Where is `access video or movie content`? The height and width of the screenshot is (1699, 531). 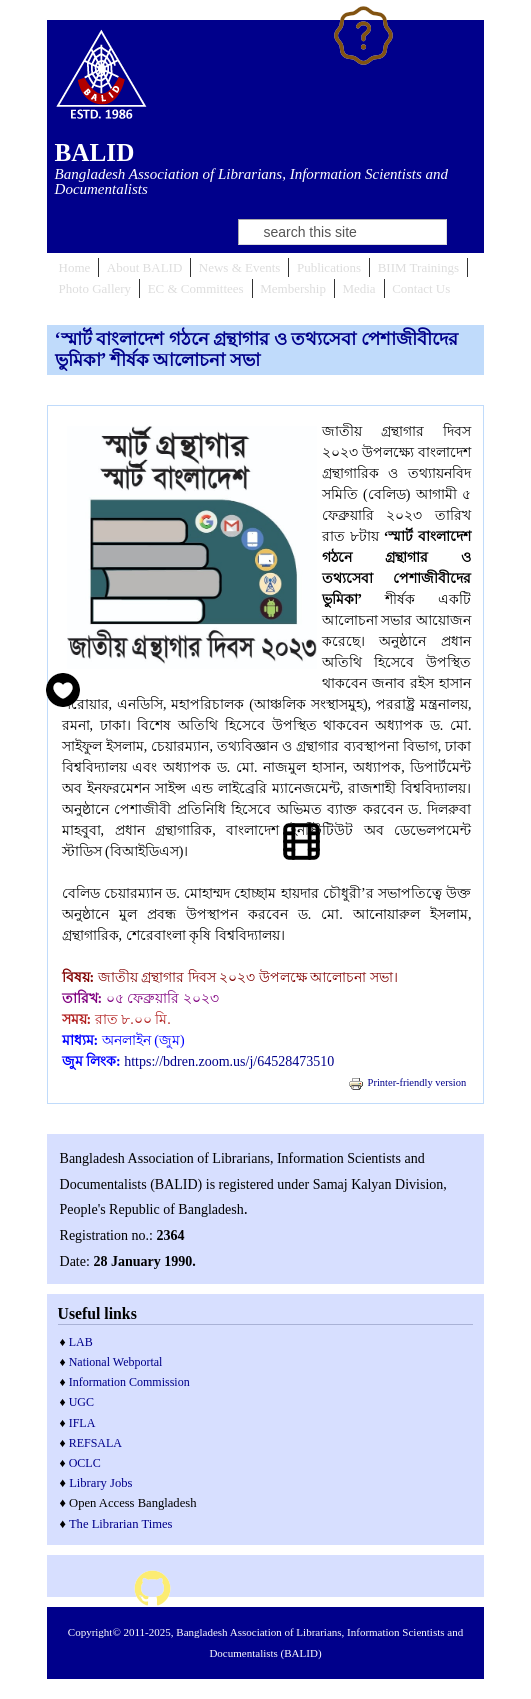 access video or movie content is located at coordinates (301, 841).